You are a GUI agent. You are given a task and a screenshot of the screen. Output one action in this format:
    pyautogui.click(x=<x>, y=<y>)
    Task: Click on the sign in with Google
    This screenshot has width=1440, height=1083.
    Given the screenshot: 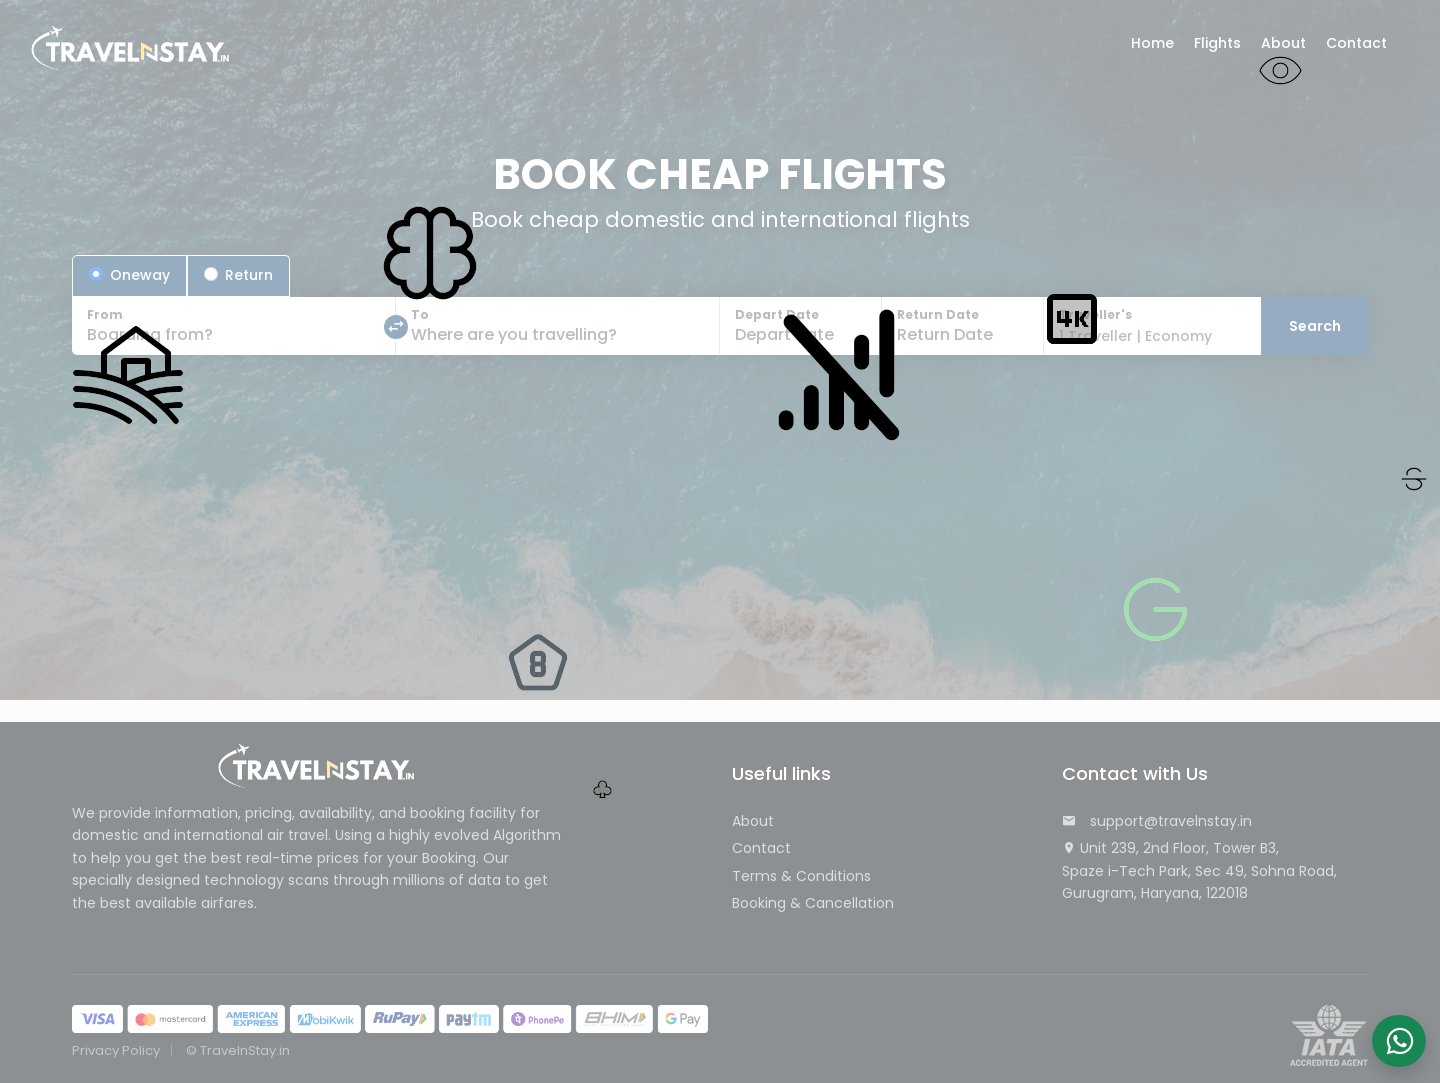 What is the action you would take?
    pyautogui.click(x=1155, y=609)
    